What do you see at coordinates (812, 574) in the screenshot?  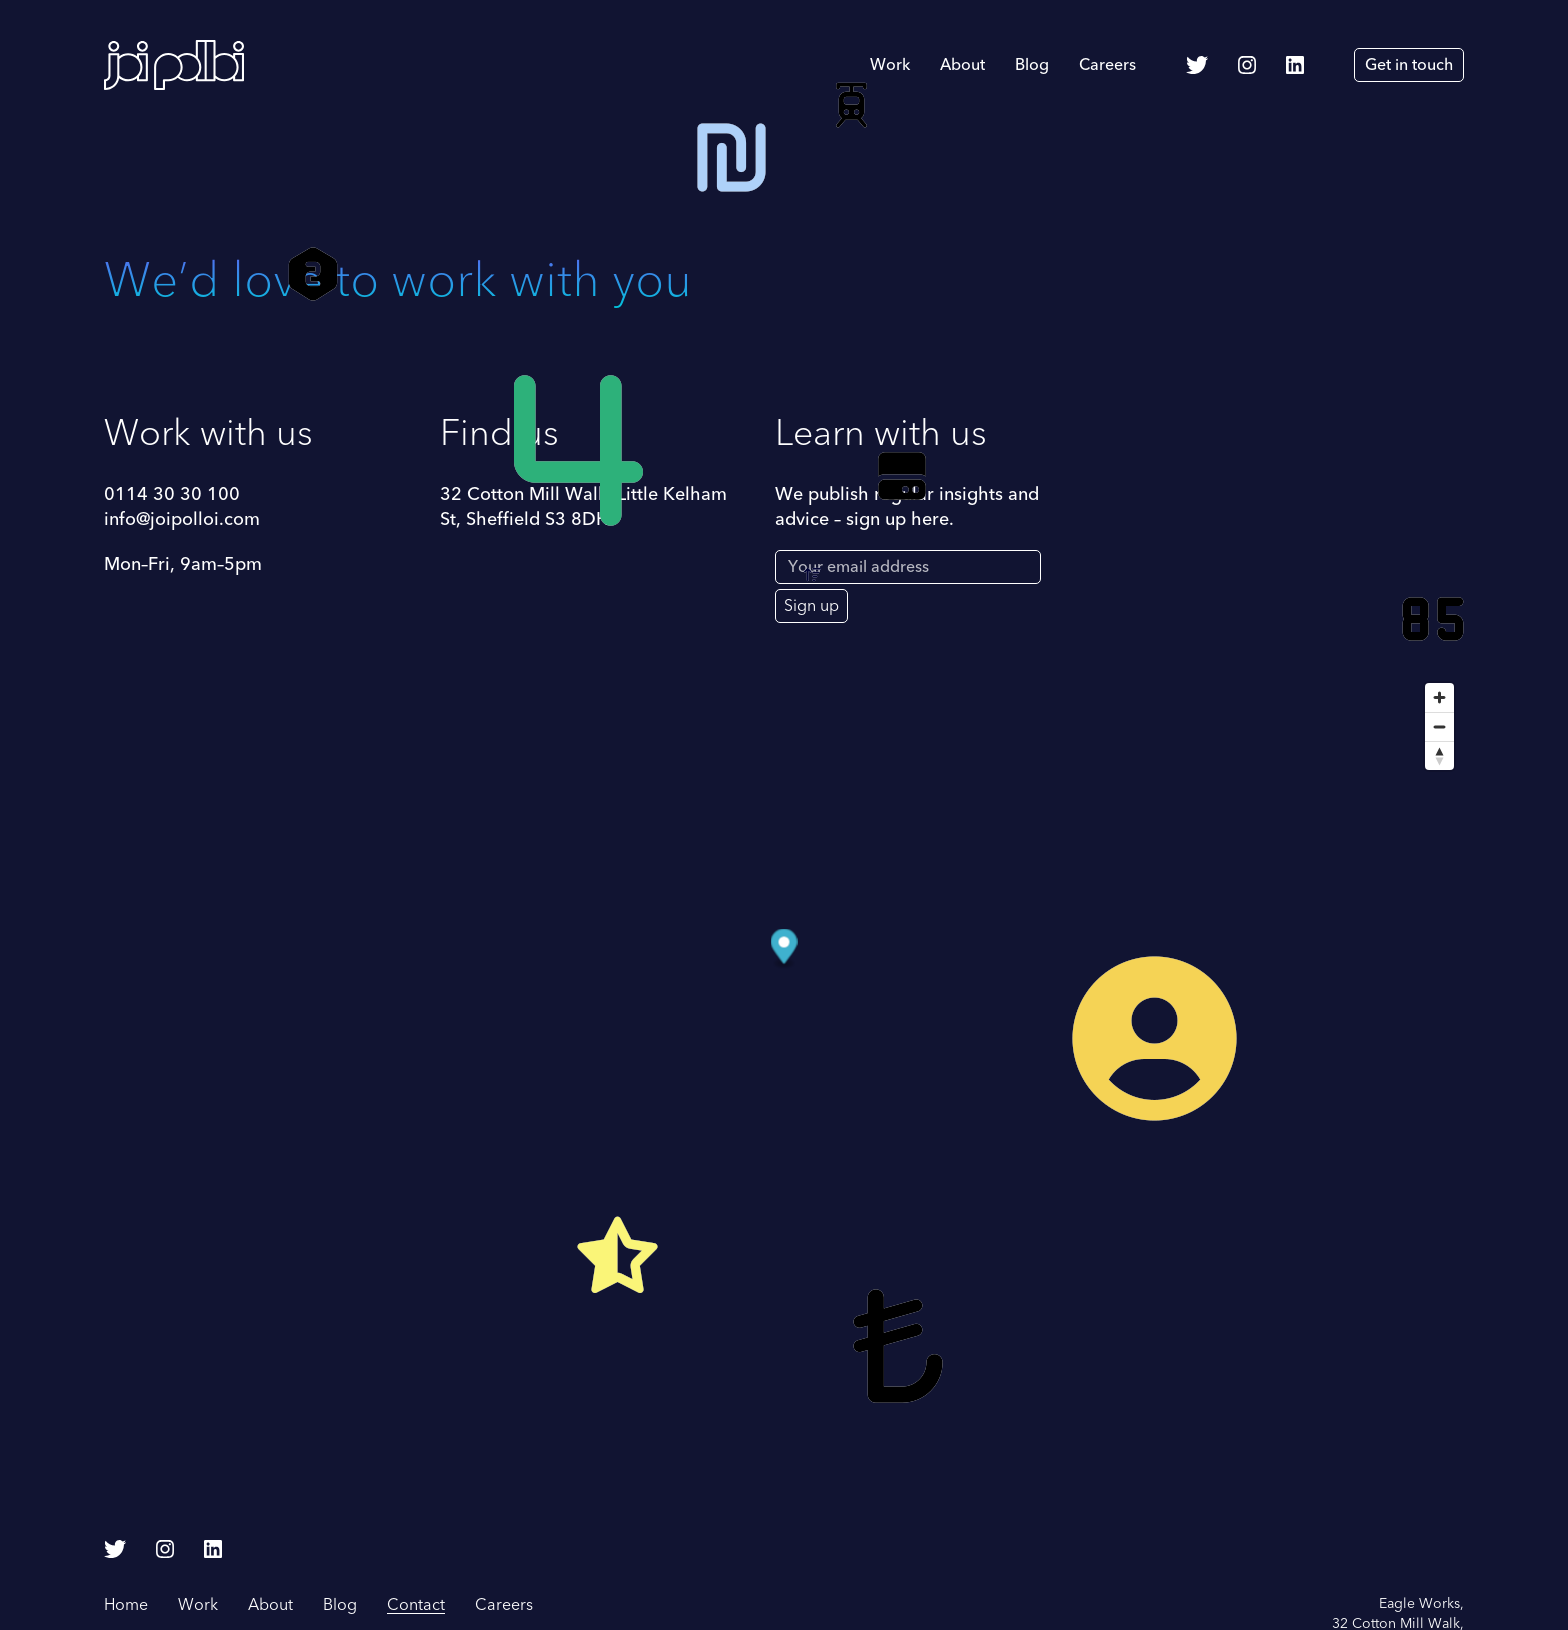 I see `sort items in ascending order` at bounding box center [812, 574].